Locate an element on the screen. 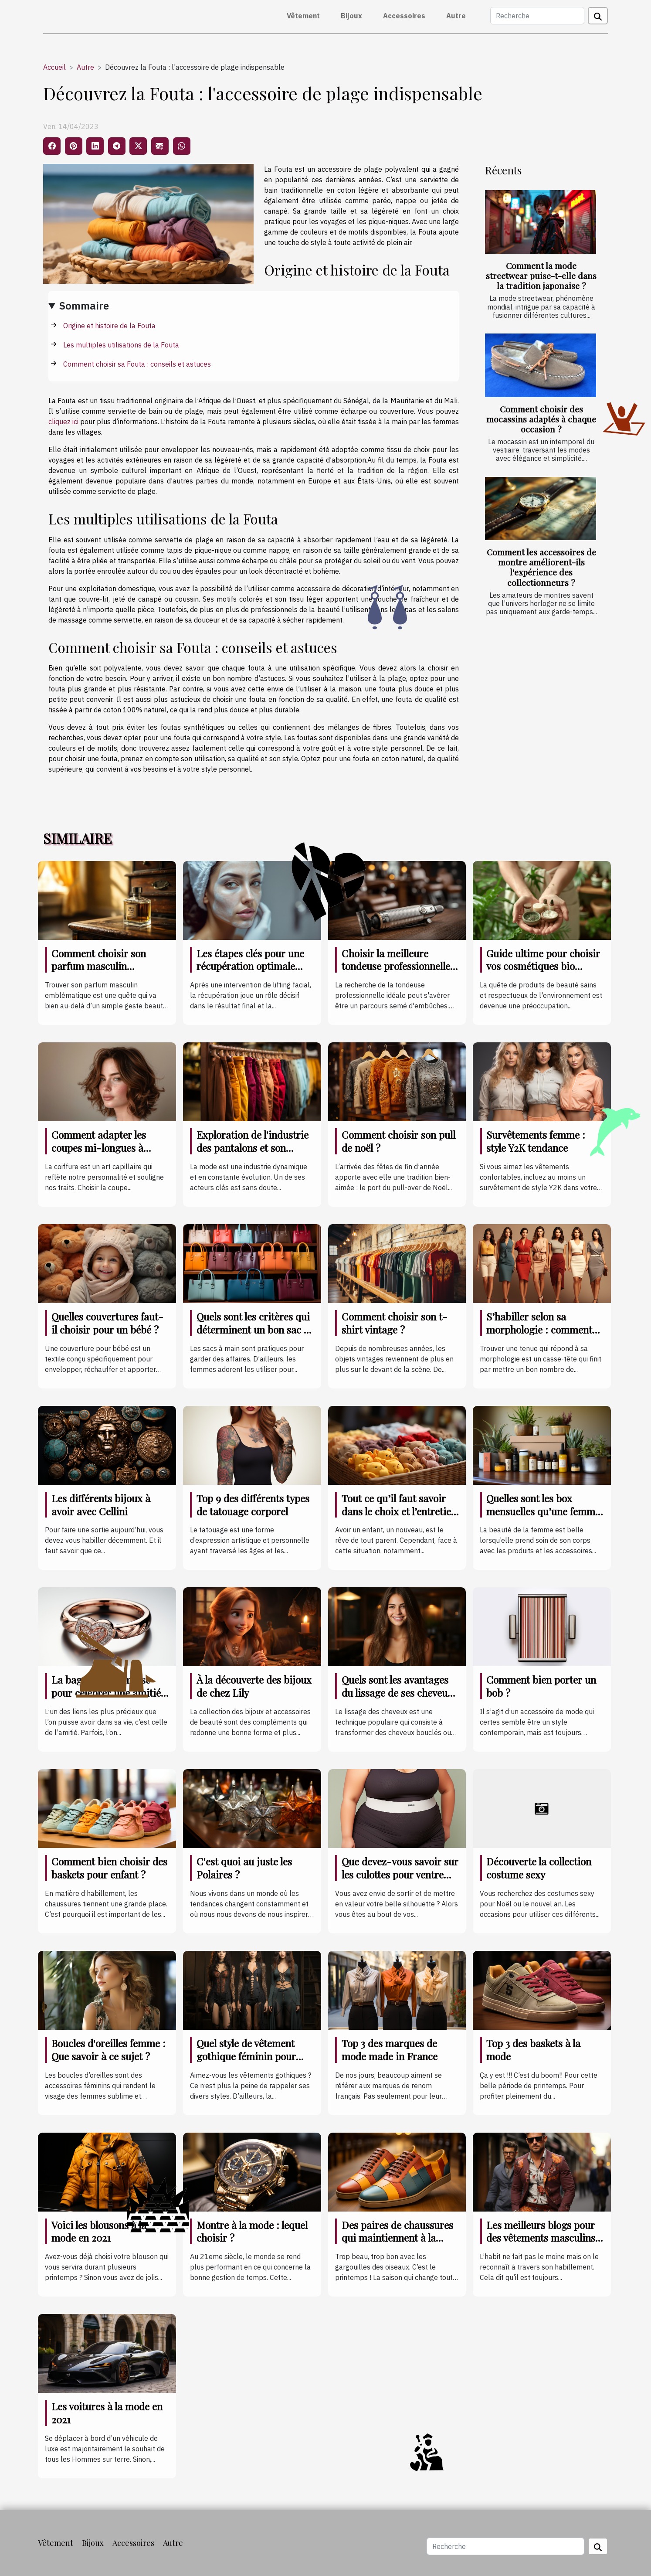 This screenshot has width=651, height=2576. butter ingredient in a cooking or recipe game is located at coordinates (116, 1664).